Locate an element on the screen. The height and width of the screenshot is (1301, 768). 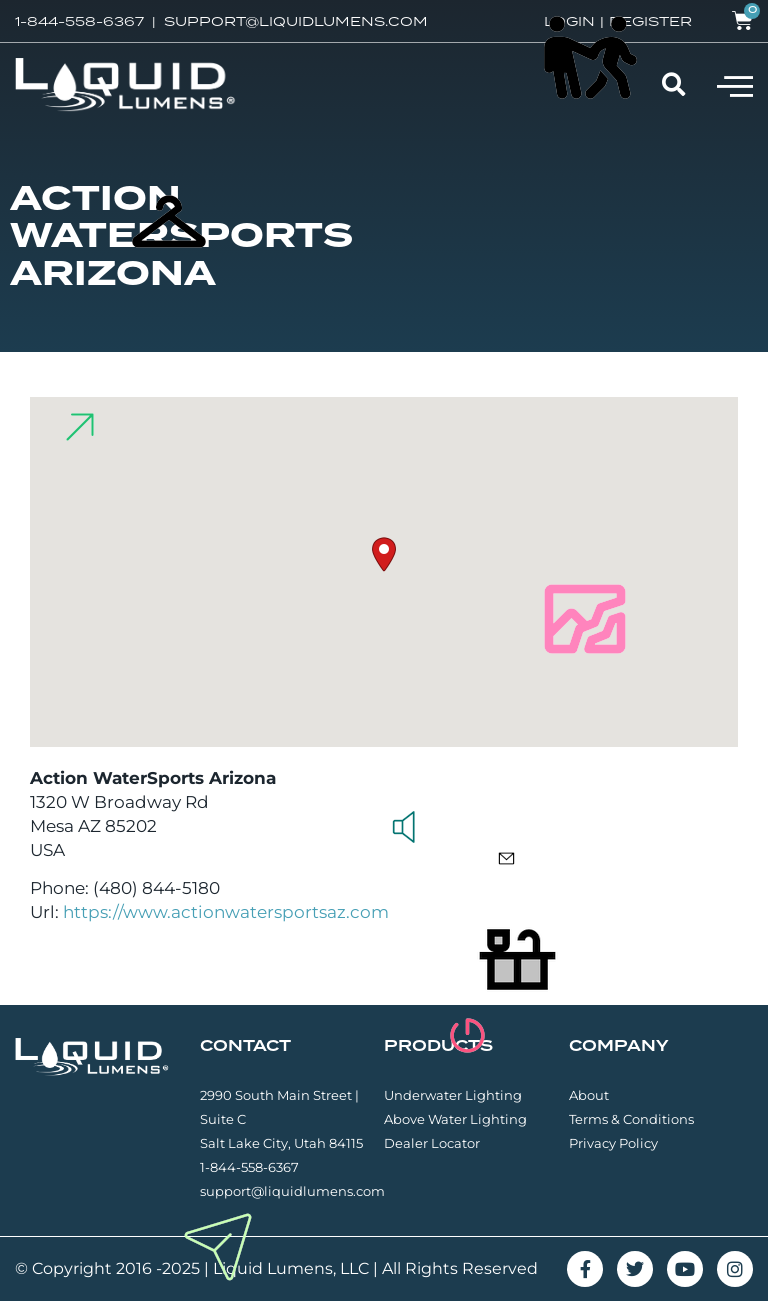
indicates a broken or corrupted image file is located at coordinates (585, 619).